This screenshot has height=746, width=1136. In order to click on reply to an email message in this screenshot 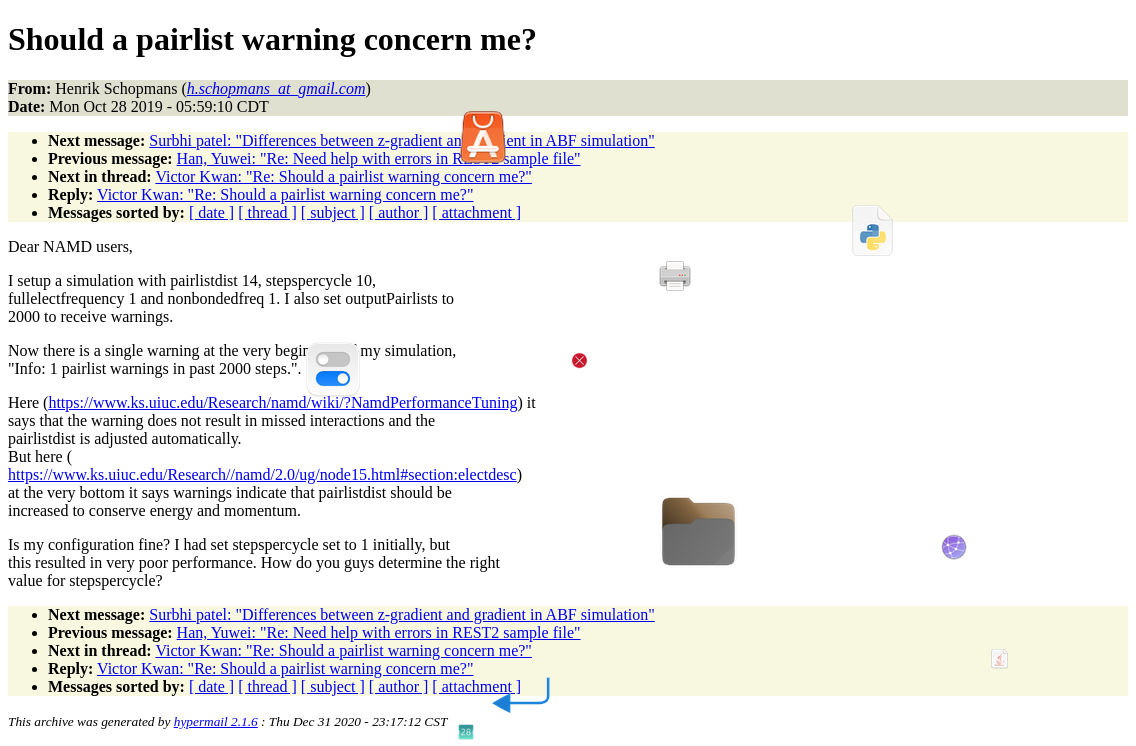, I will do `click(520, 695)`.